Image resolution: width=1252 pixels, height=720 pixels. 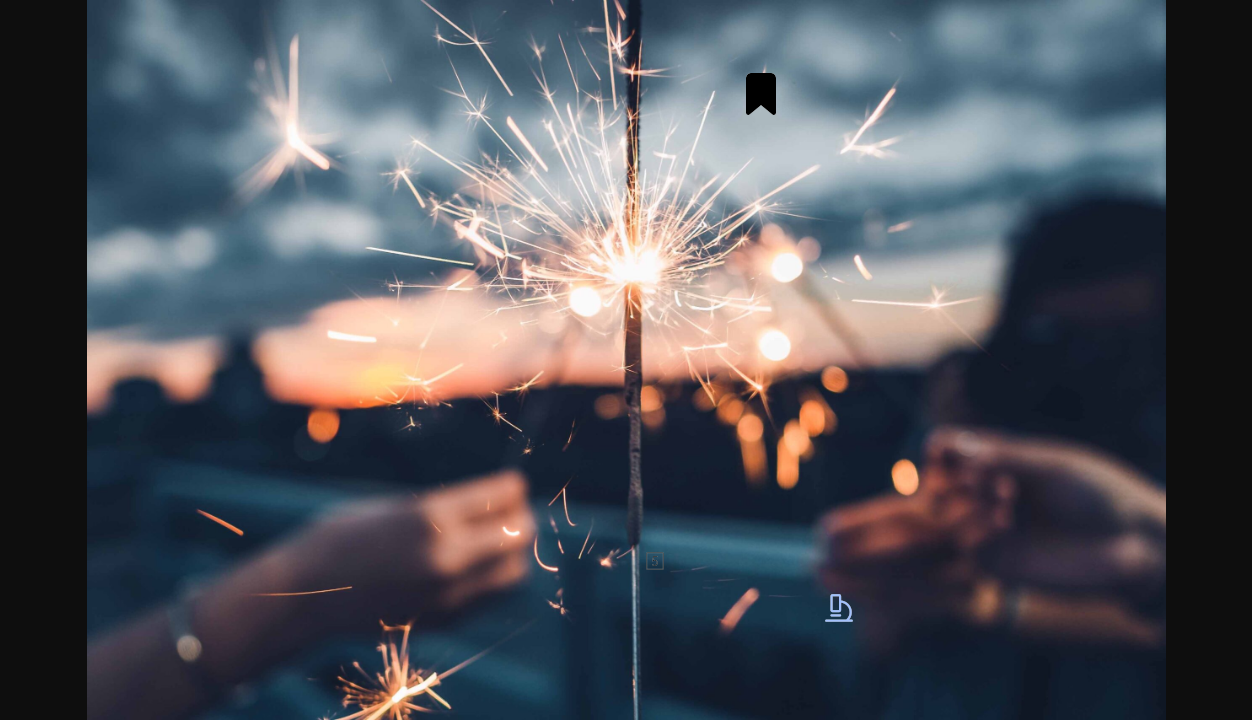 I want to click on indicates a saved or bookmarked item, so click(x=761, y=94).